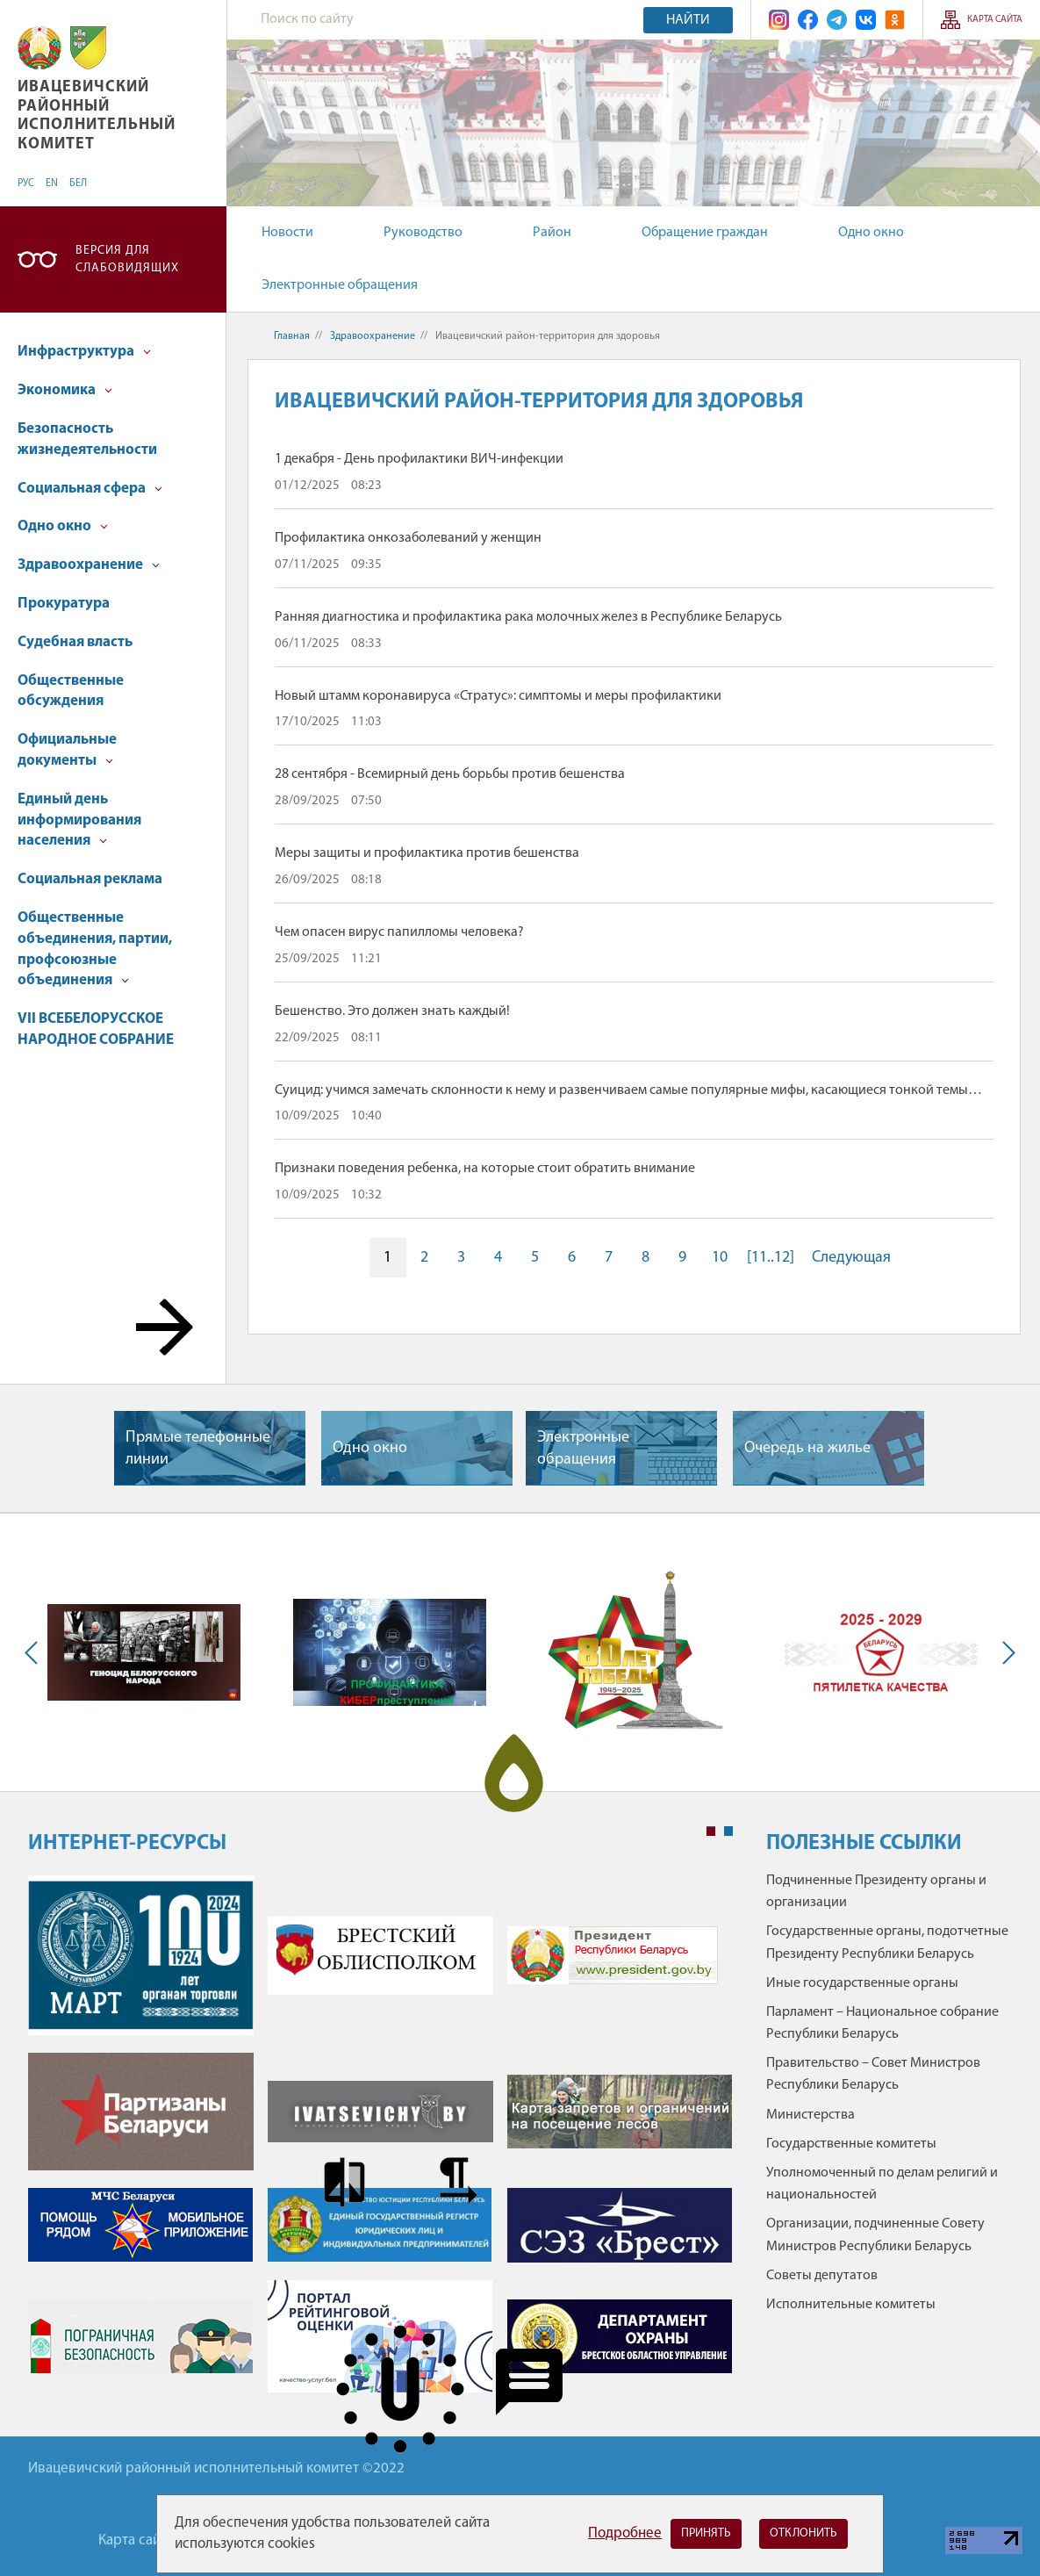  I want to click on set text direction to left-to-right, so click(456, 2181).